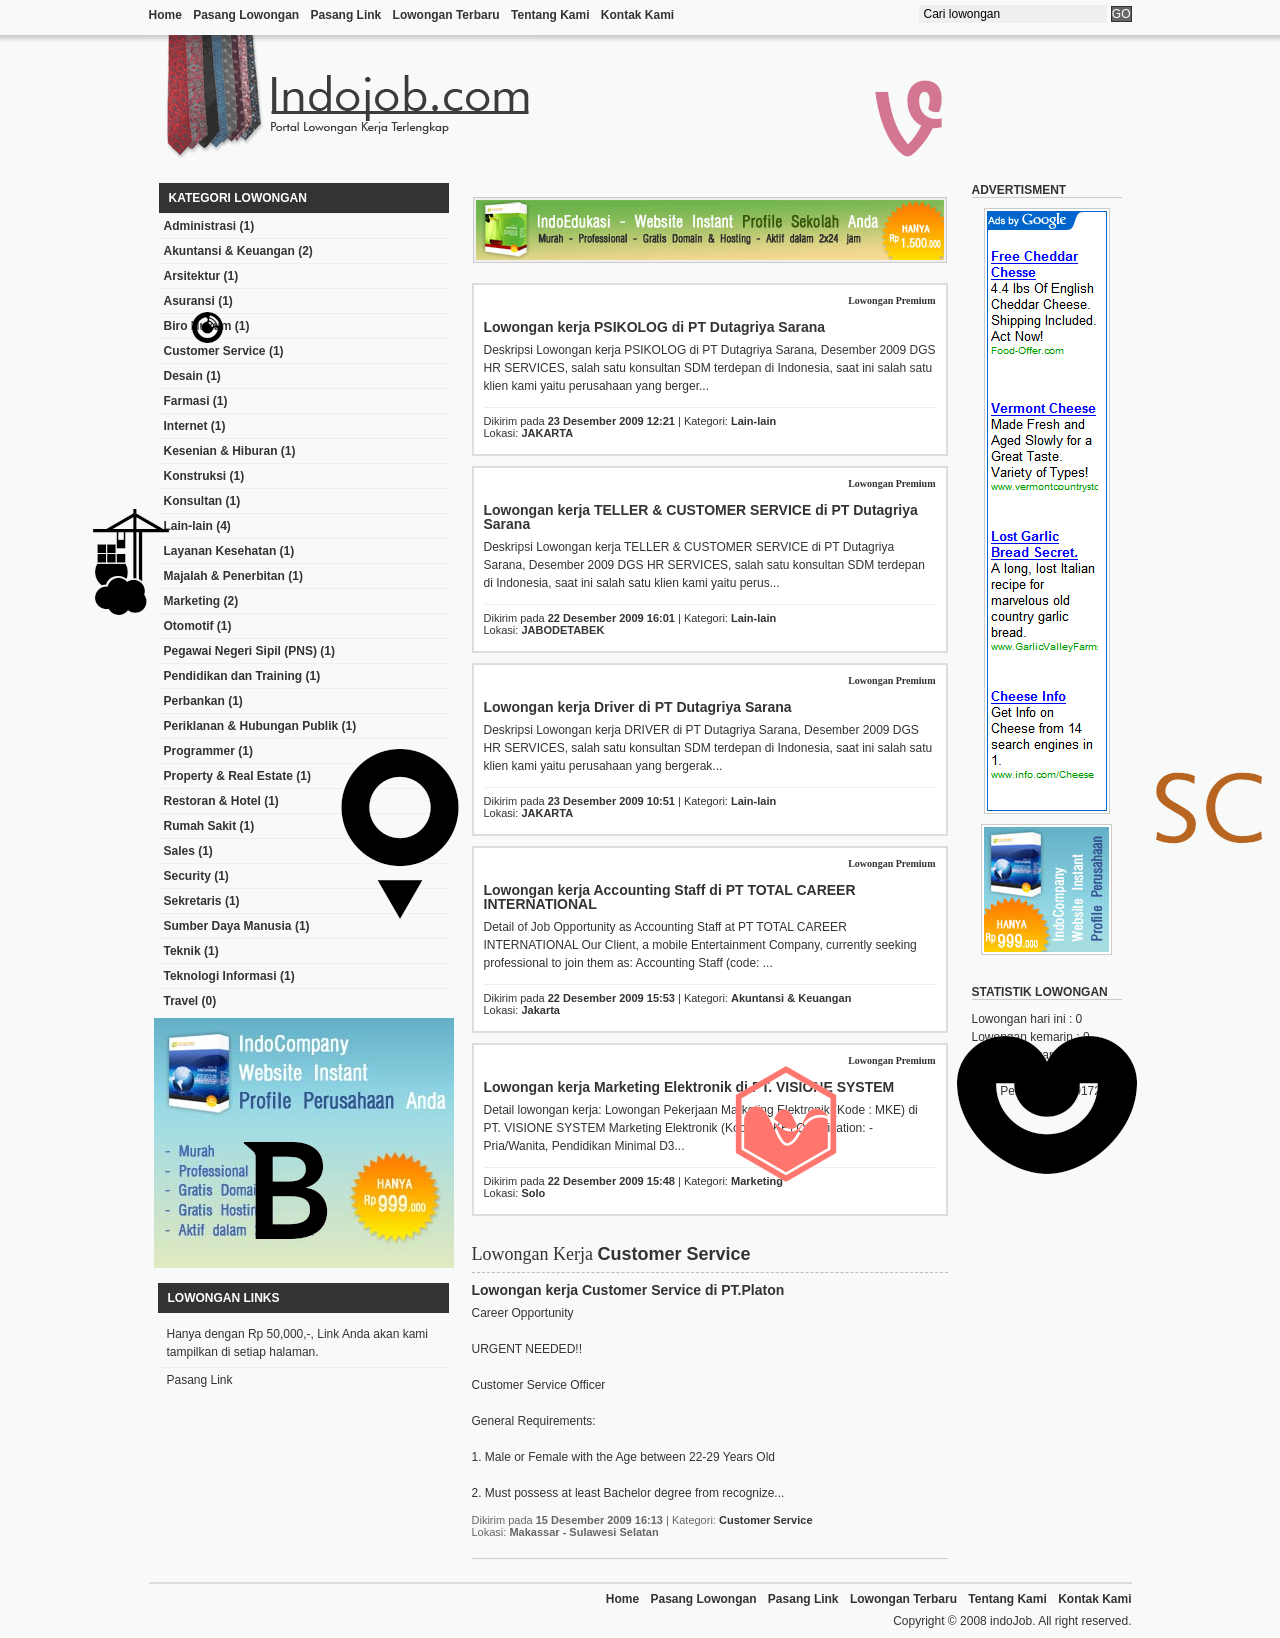  I want to click on vine app logo, so click(908, 118).